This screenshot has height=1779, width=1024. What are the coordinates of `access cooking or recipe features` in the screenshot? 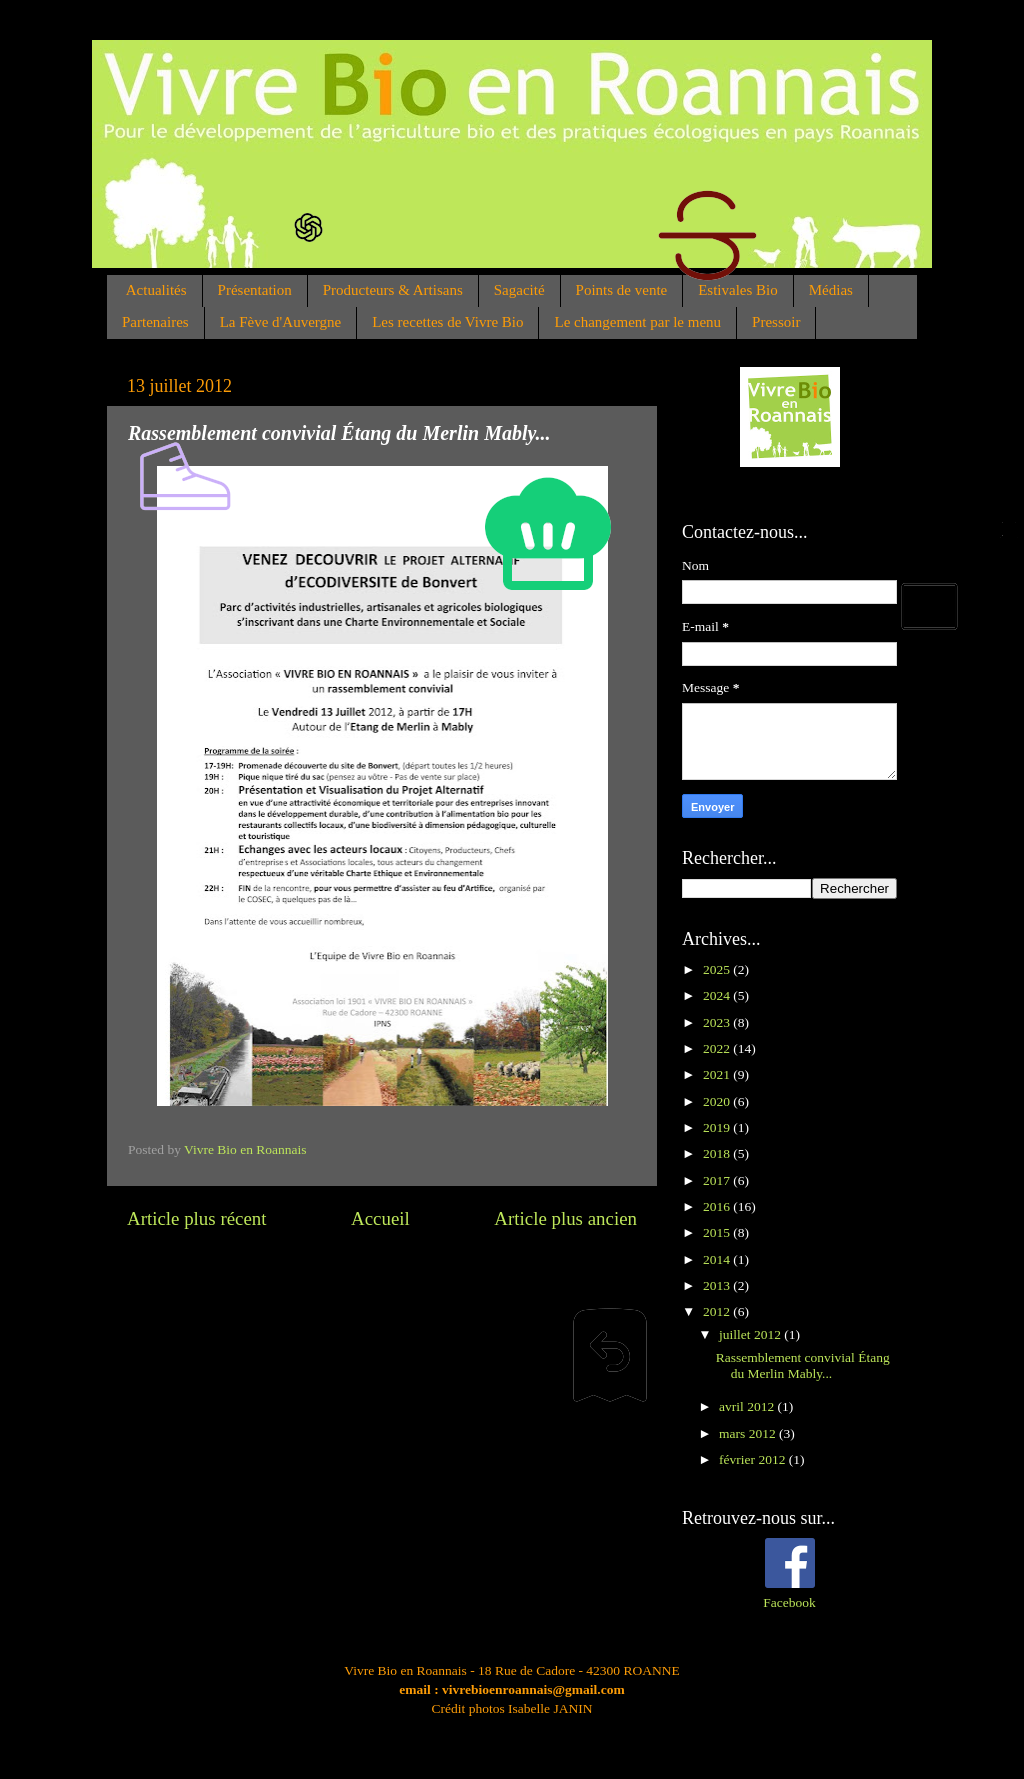 It's located at (548, 536).